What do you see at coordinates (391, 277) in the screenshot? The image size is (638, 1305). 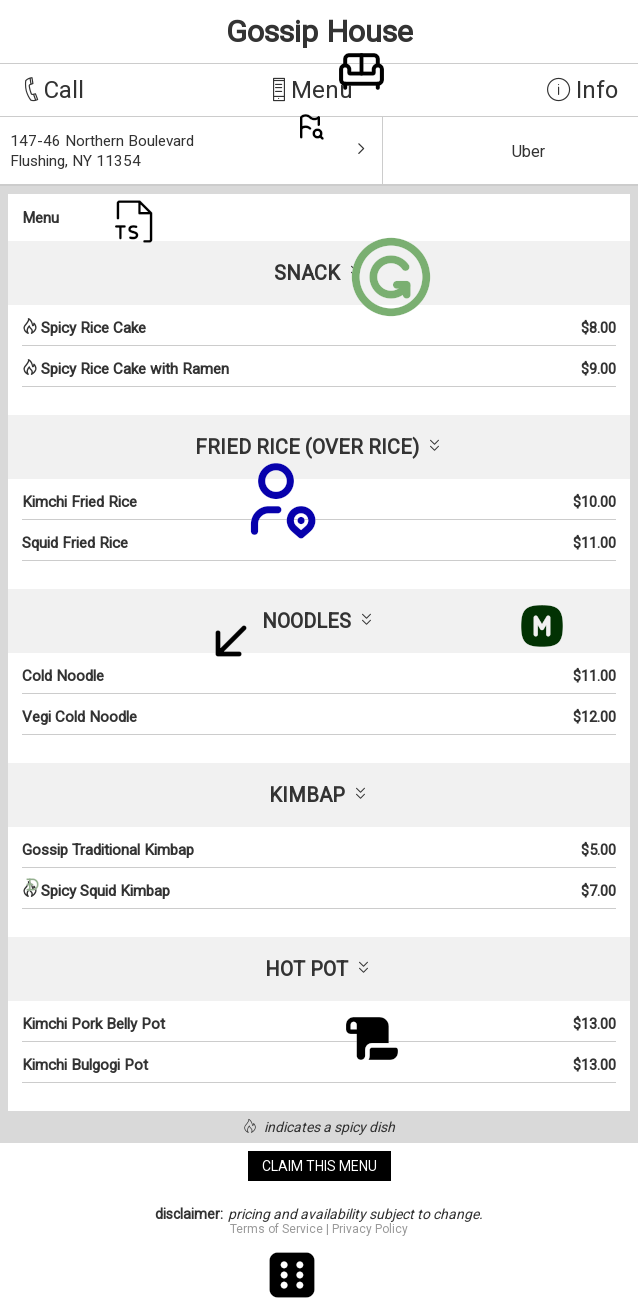 I see `open Grammarly writing assistant` at bounding box center [391, 277].